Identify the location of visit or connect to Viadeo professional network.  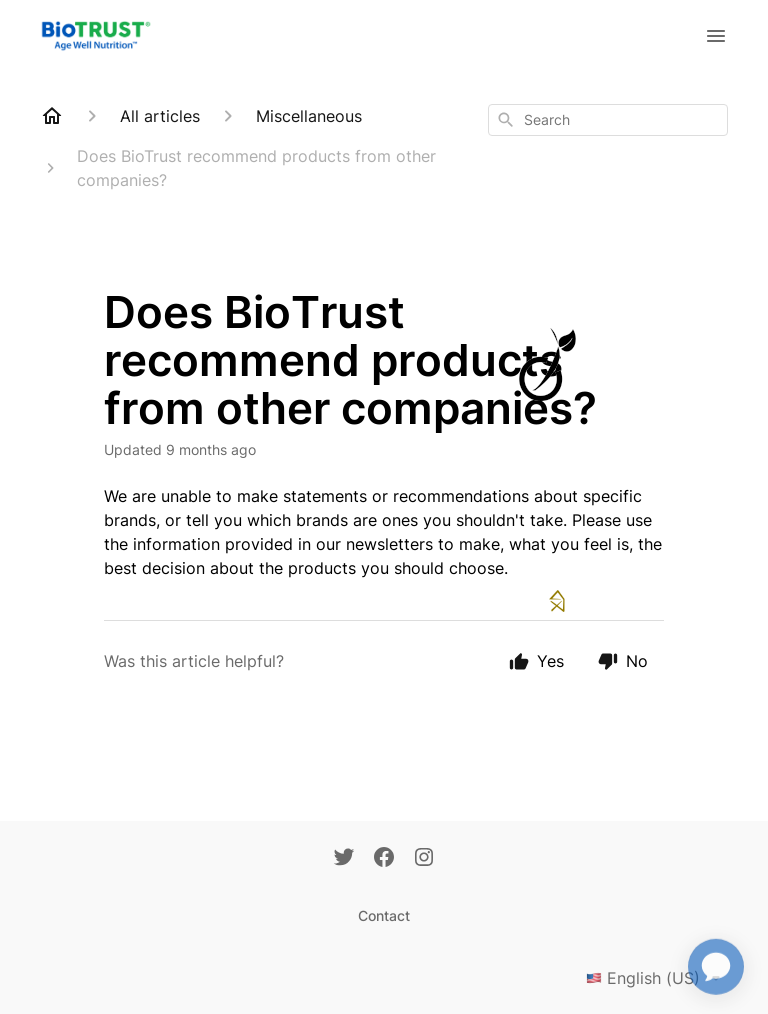
(547, 364).